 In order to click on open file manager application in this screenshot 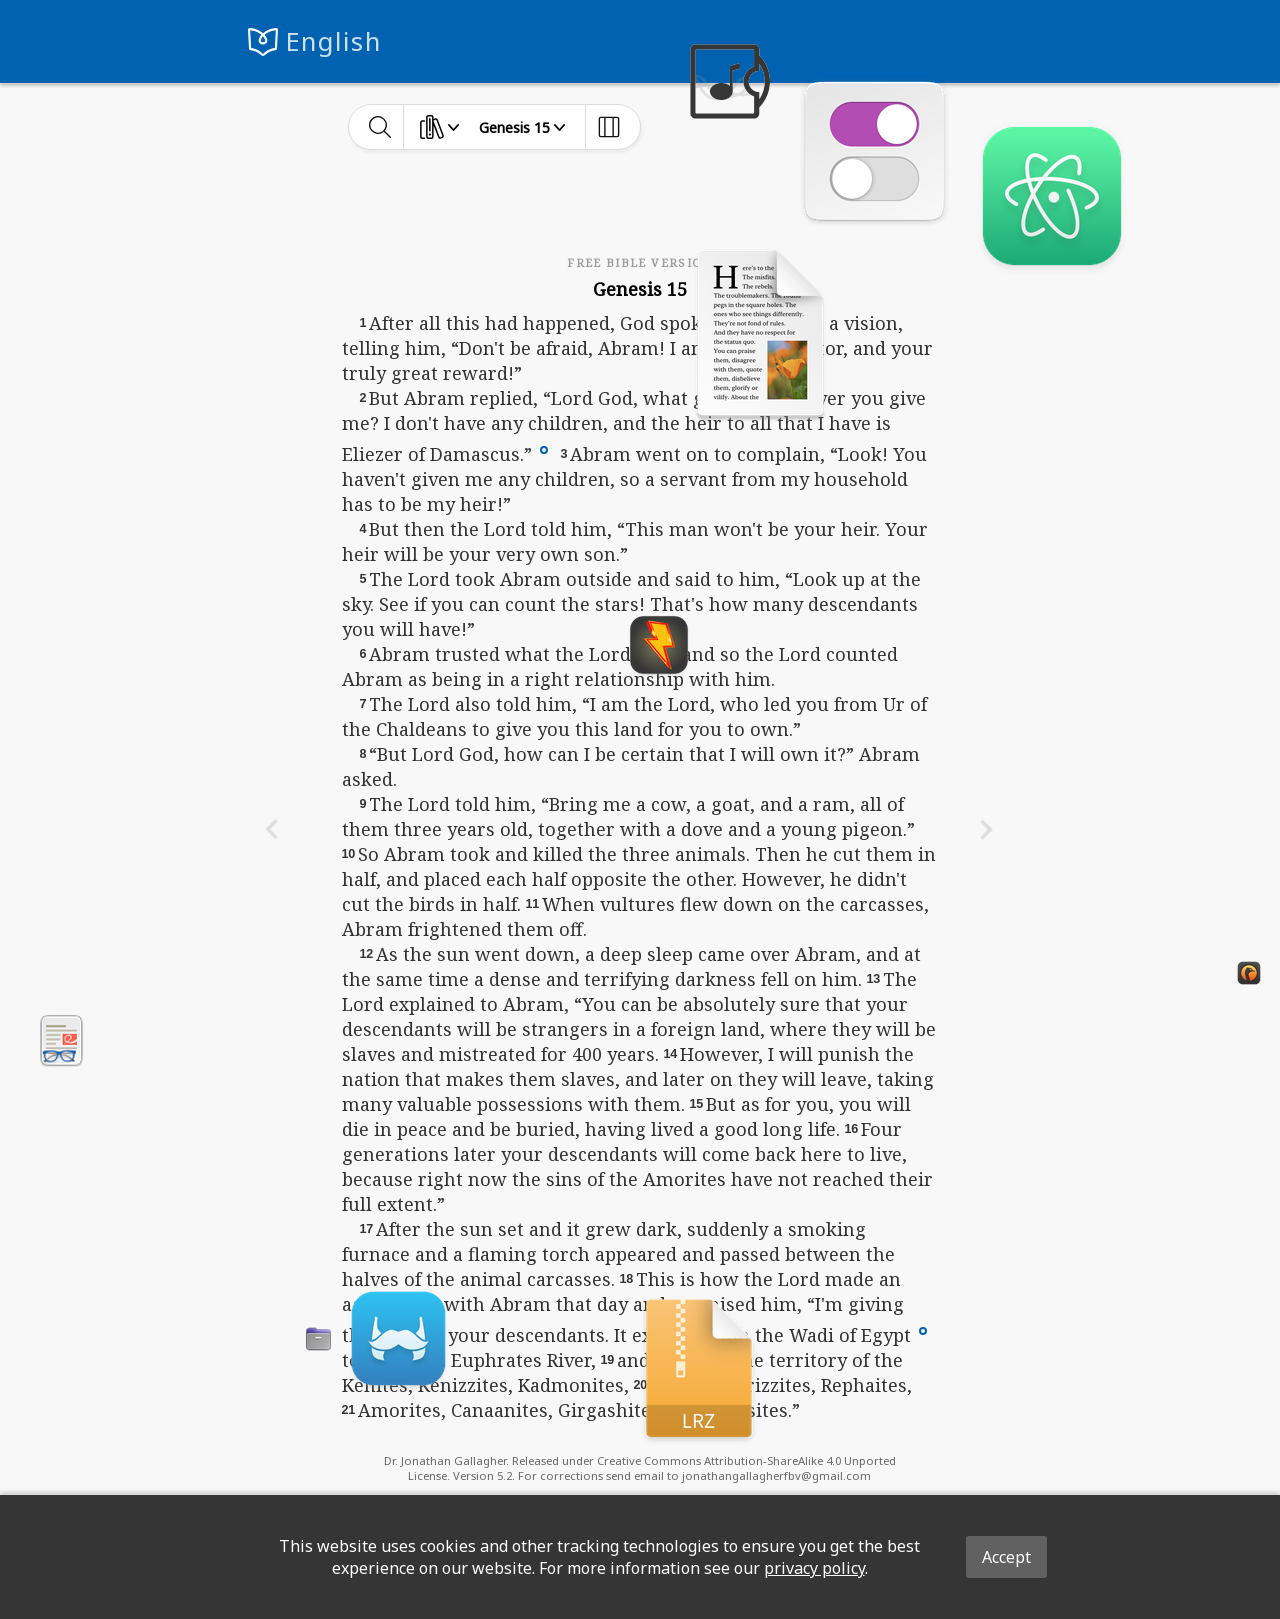, I will do `click(318, 1338)`.